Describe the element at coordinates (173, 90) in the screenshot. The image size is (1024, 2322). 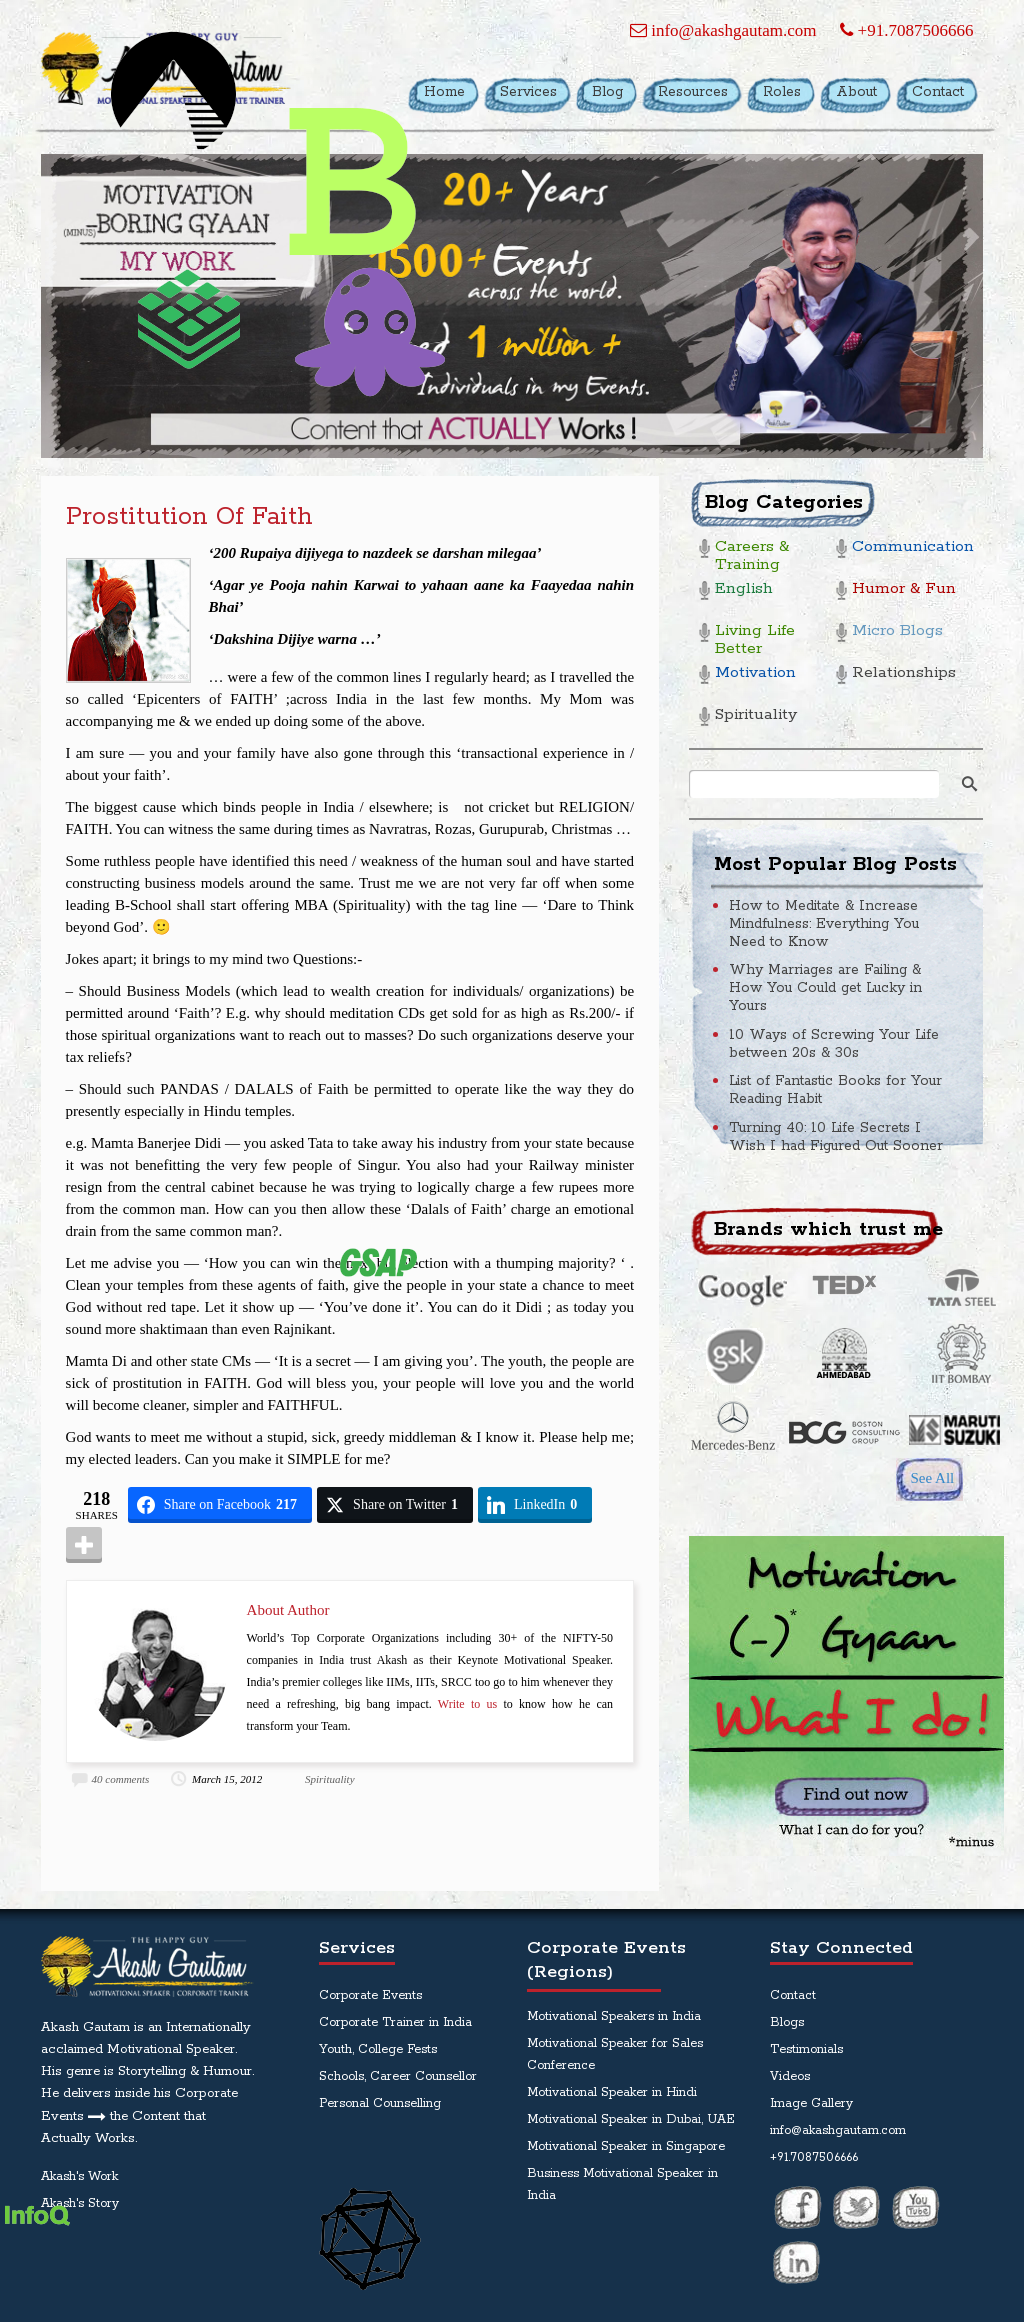
I see `link to Codeberg repository` at that location.